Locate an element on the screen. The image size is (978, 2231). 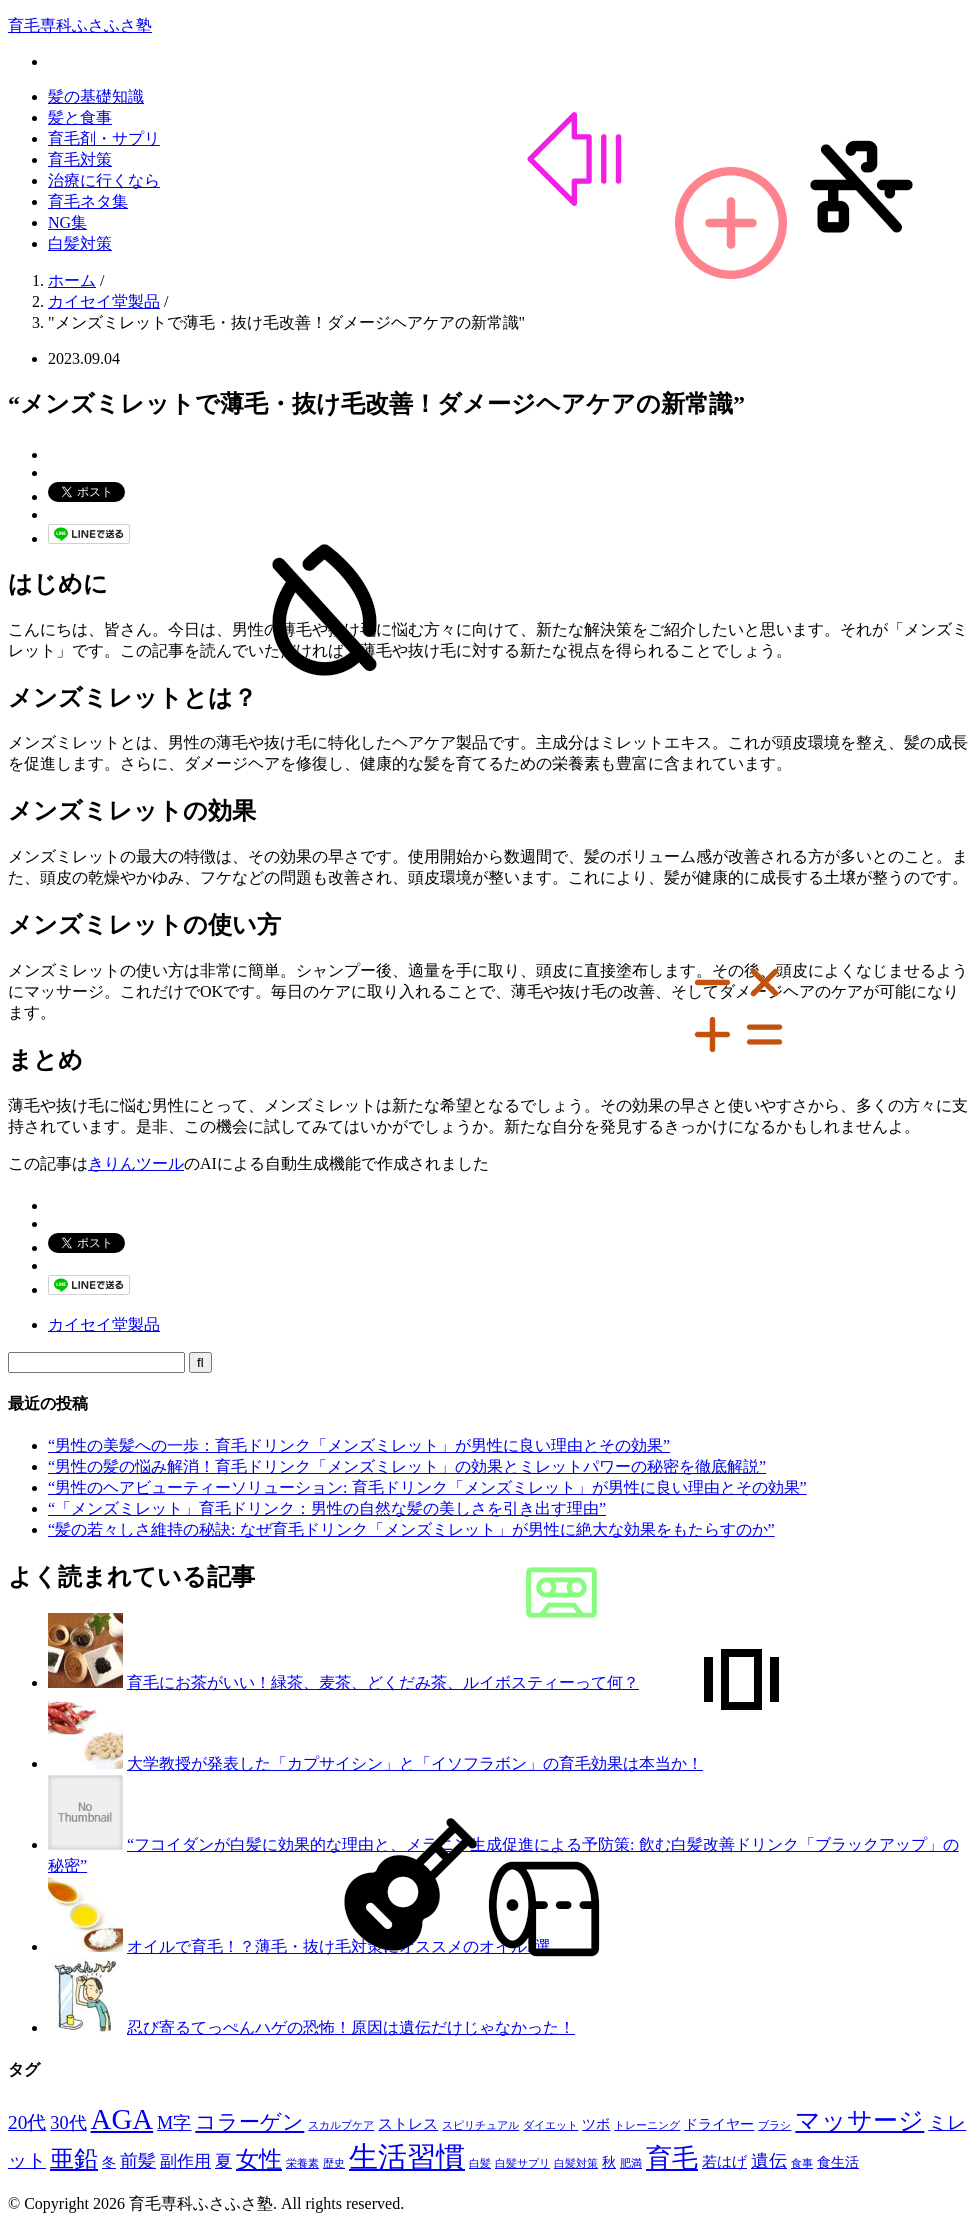
open calculator or math tools is located at coordinates (738, 1008).